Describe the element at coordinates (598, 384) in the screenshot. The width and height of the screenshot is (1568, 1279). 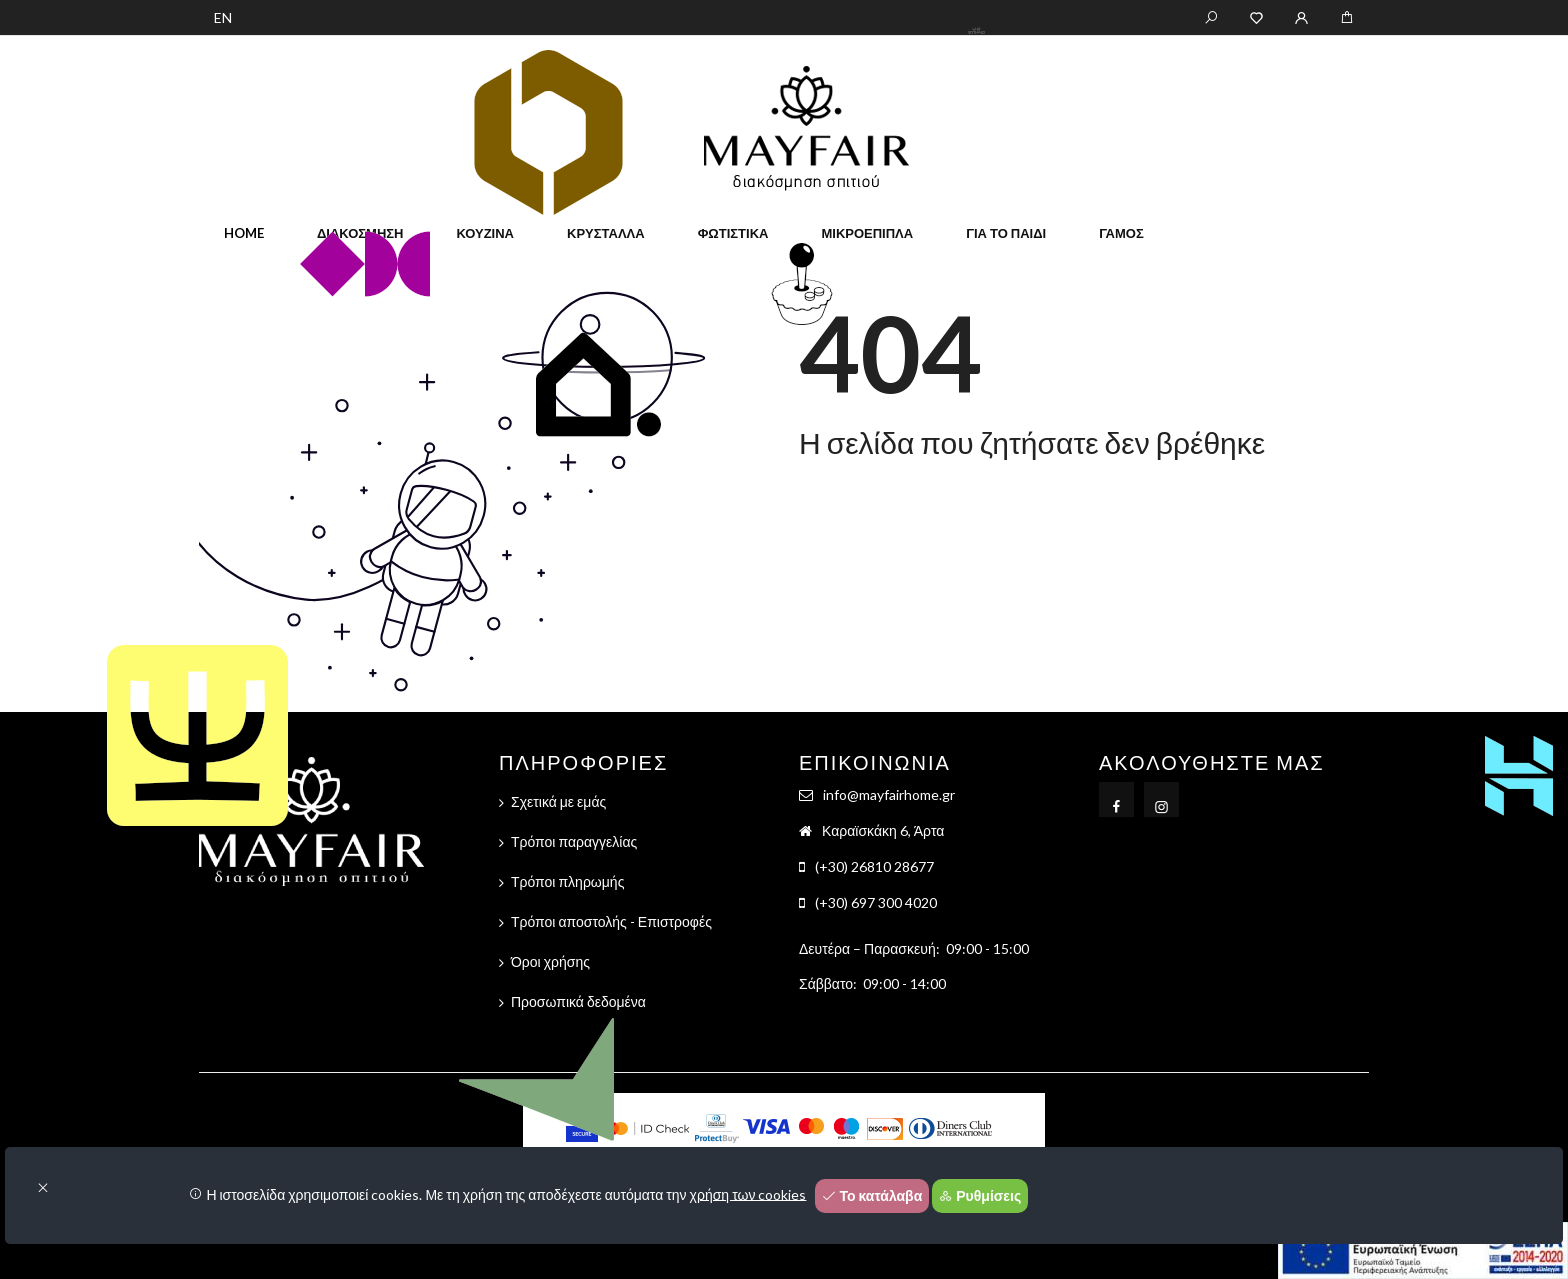
I see `open the vivint smart home app` at that location.